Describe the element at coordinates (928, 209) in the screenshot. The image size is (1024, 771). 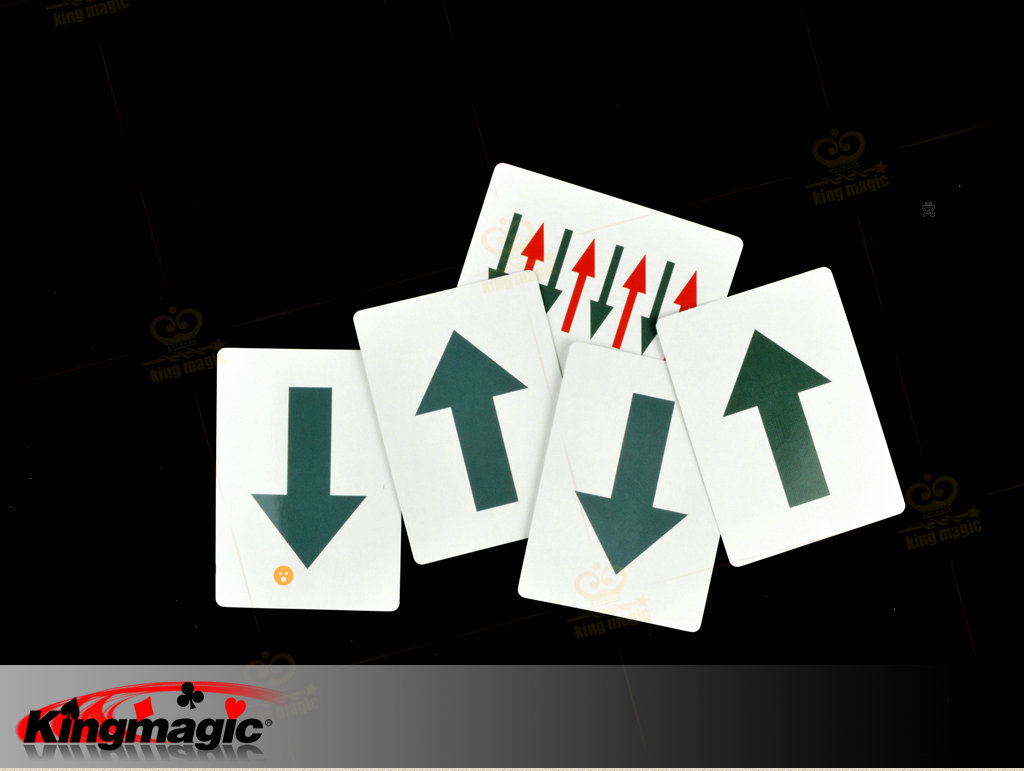
I see `access grill or barbecue settings` at that location.